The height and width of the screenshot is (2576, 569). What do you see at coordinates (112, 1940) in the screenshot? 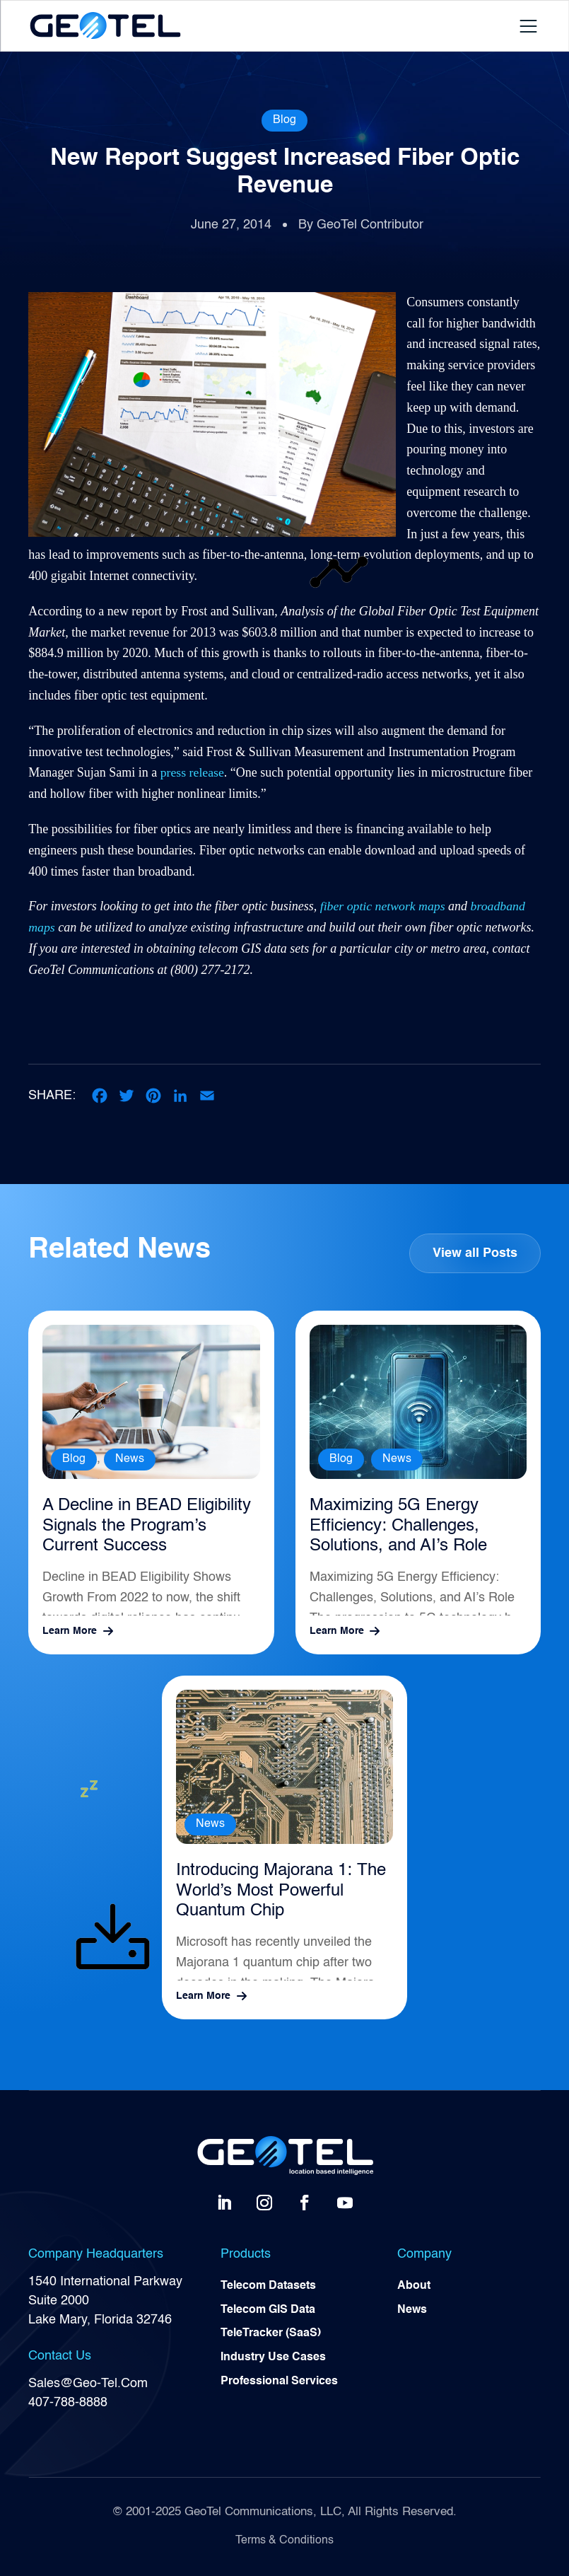
I see `download a file to your device` at bounding box center [112, 1940].